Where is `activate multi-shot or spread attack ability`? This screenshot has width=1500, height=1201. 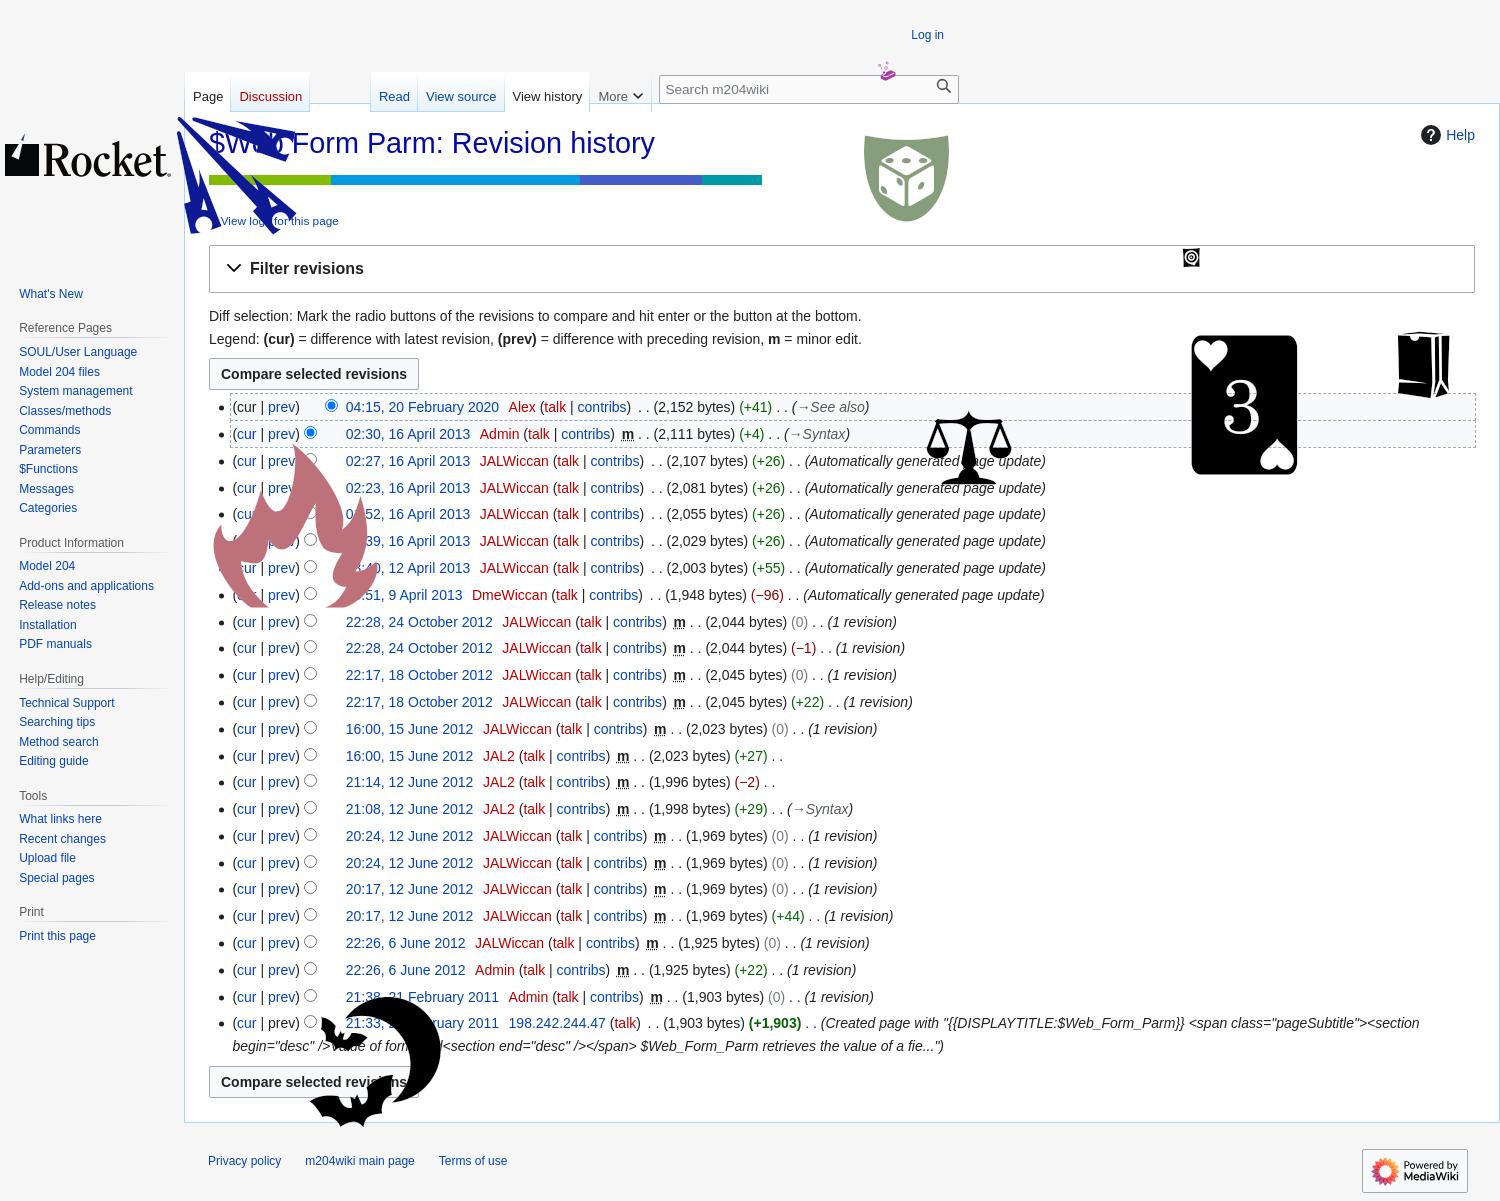
activate multi-shot or spread attack ability is located at coordinates (236, 175).